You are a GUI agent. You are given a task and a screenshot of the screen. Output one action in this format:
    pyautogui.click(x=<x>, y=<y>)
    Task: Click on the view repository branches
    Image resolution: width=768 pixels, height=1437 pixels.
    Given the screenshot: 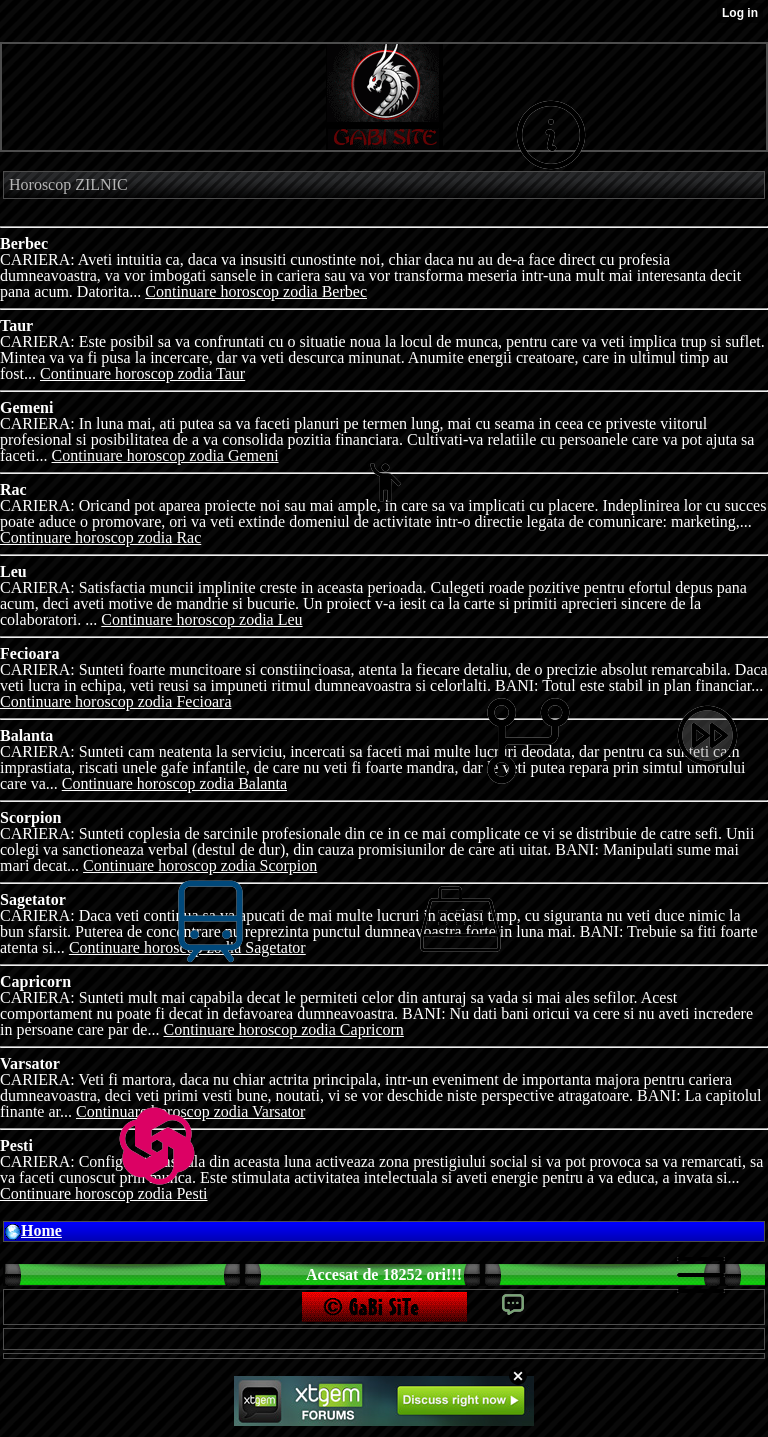 What is the action you would take?
    pyautogui.click(x=523, y=741)
    